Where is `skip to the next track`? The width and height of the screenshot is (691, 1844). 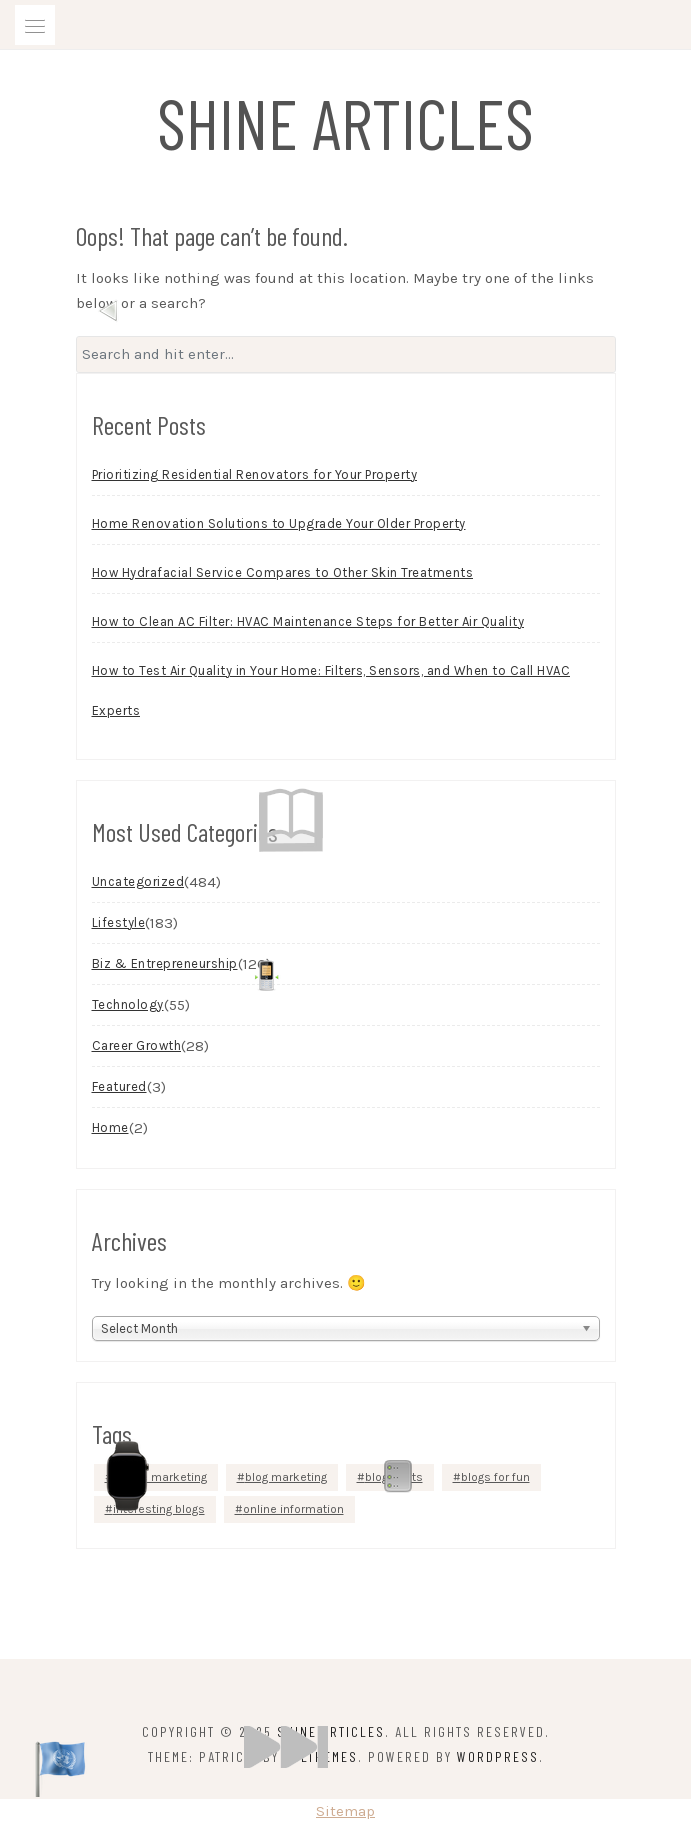
skip to the next track is located at coordinates (286, 1747).